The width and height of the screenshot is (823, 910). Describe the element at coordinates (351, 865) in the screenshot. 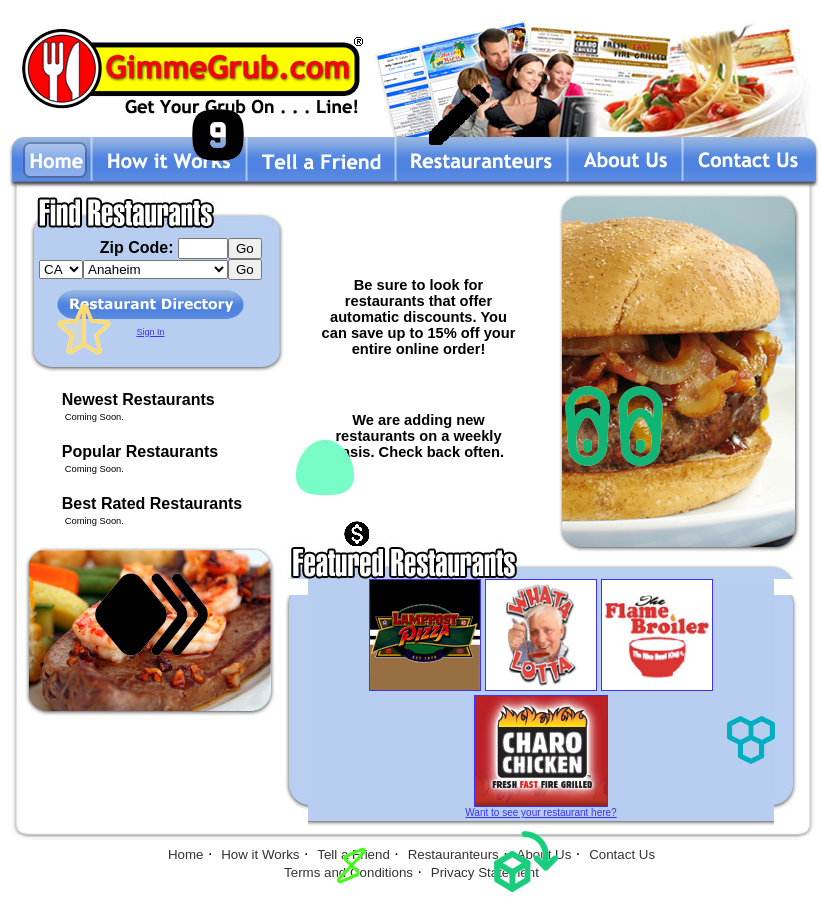

I see `access THORChain cryptocurrency services` at that location.